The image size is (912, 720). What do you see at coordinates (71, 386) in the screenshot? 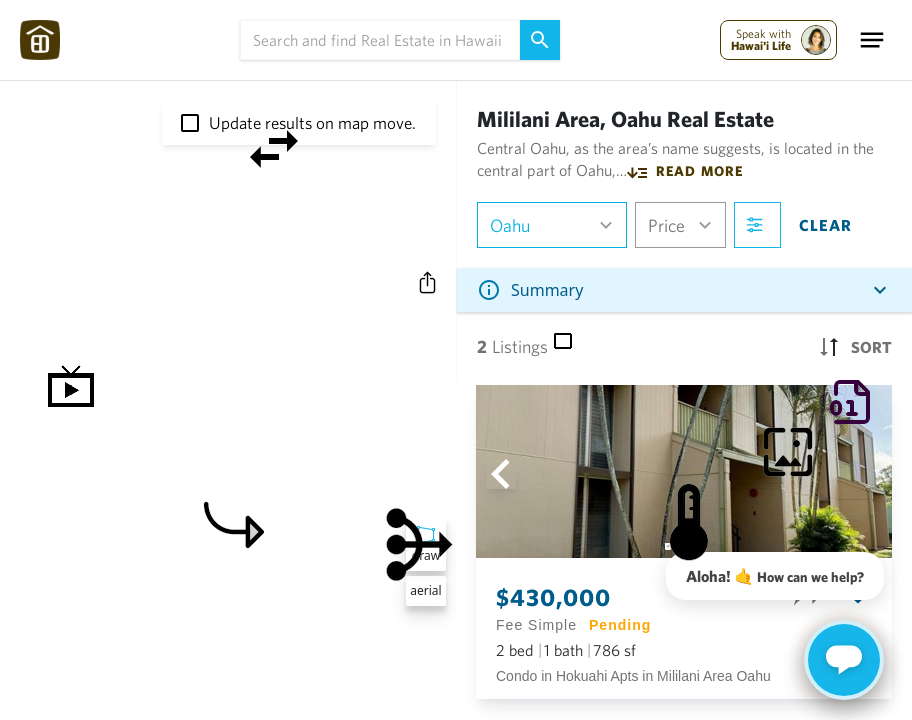
I see `watch live television or streaming content` at bounding box center [71, 386].